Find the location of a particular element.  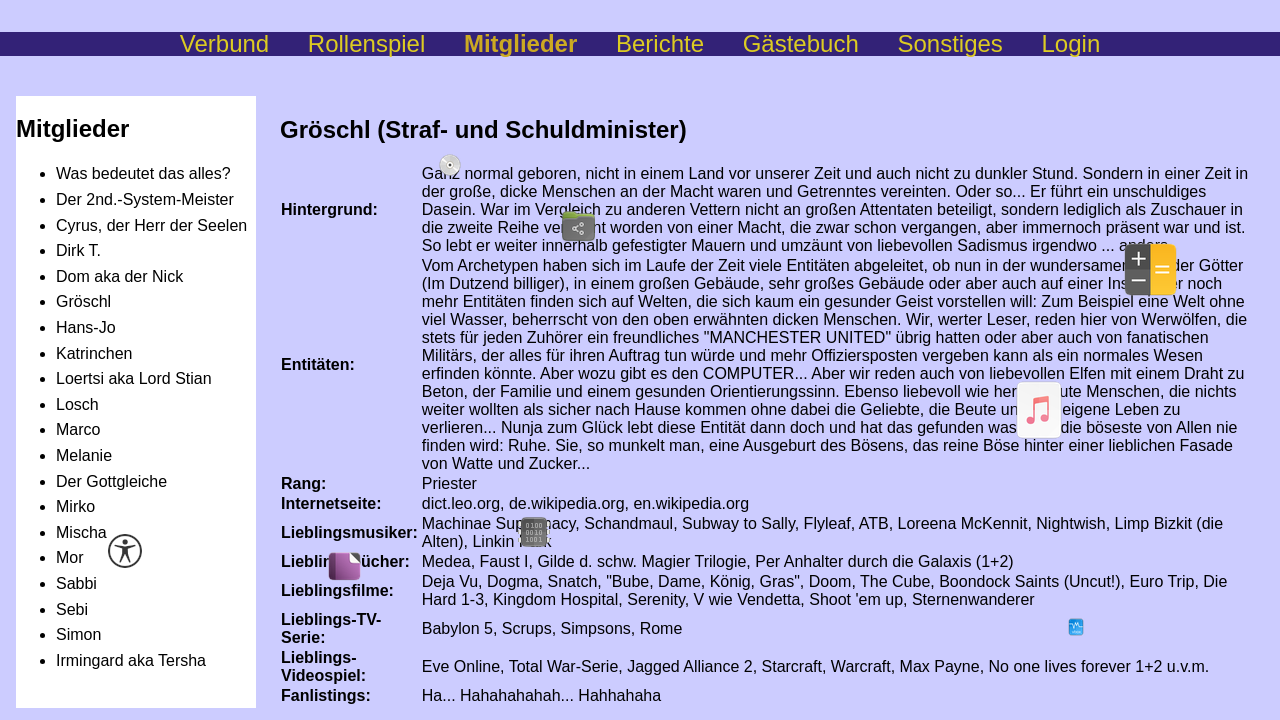

change desktop wallpaper settings is located at coordinates (344, 565).